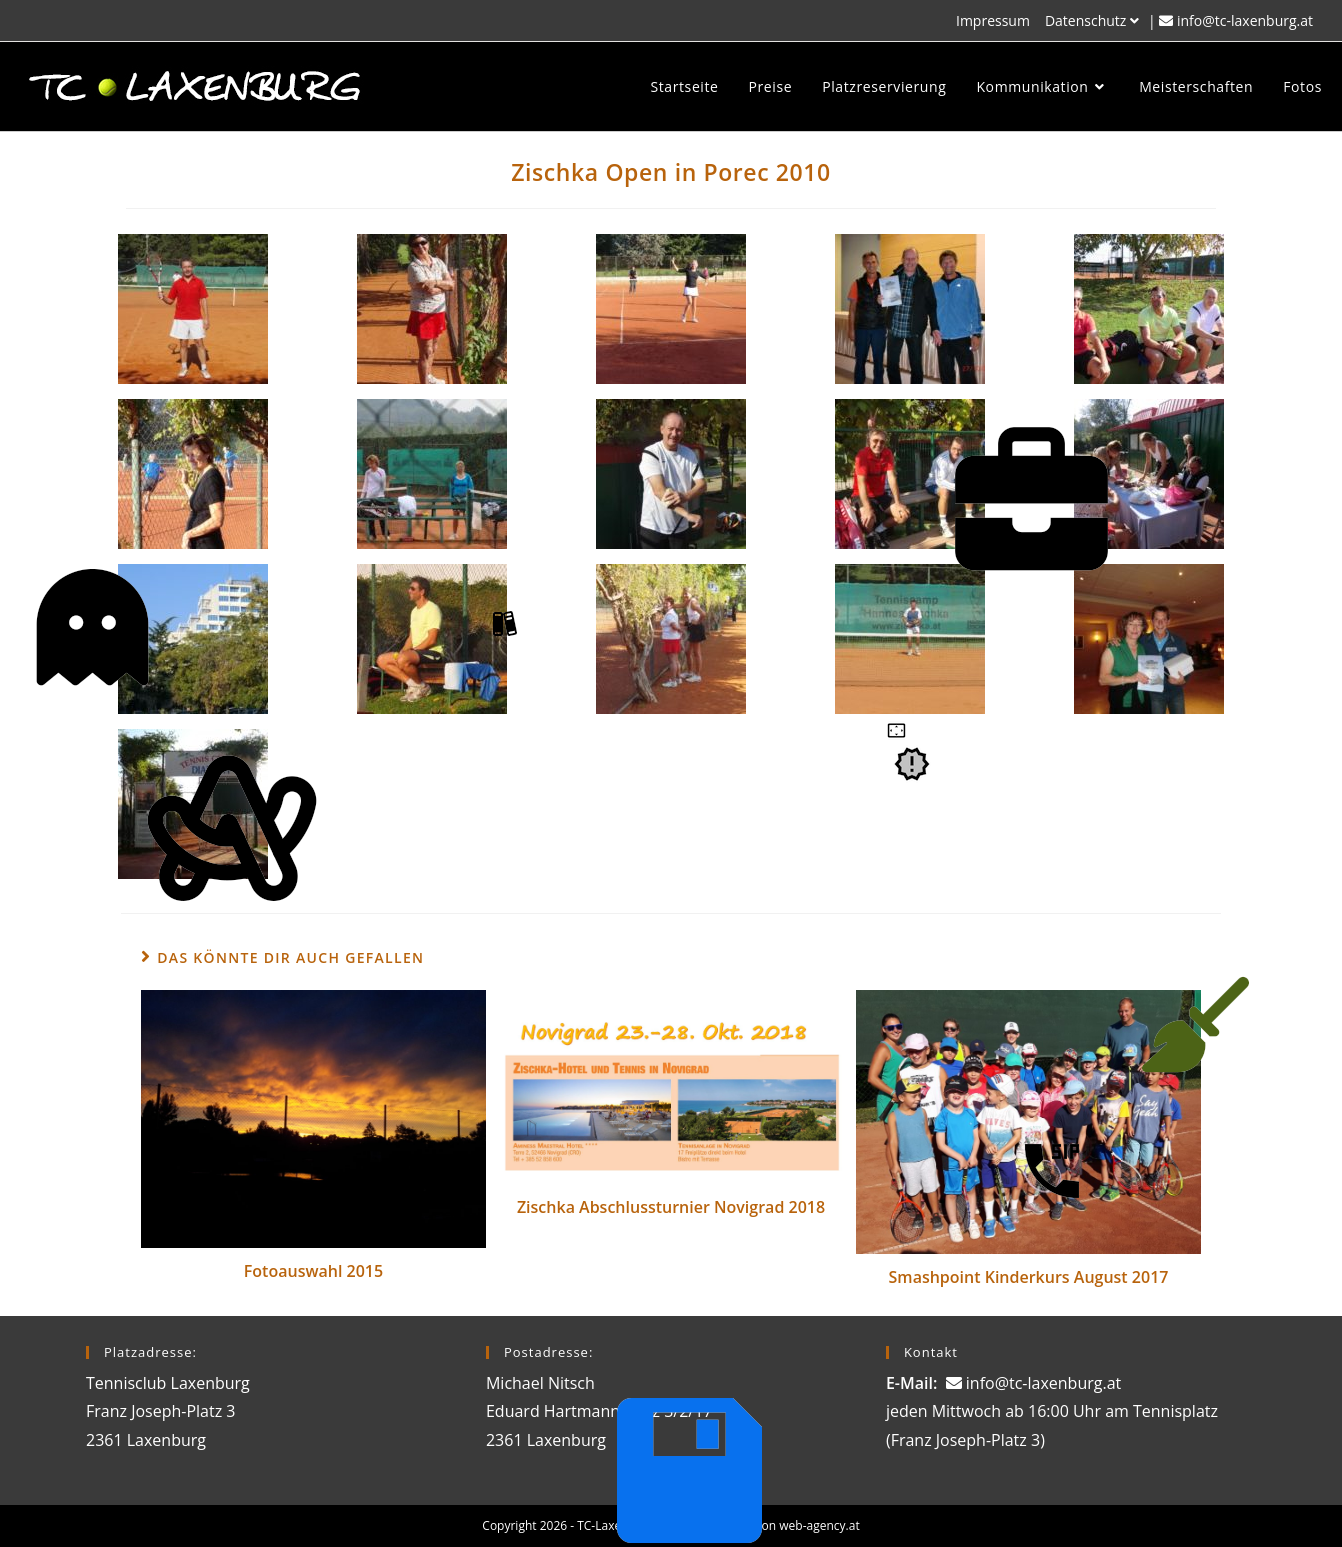 This screenshot has height=1547, width=1342. I want to click on adjust display overscan settings, so click(896, 730).